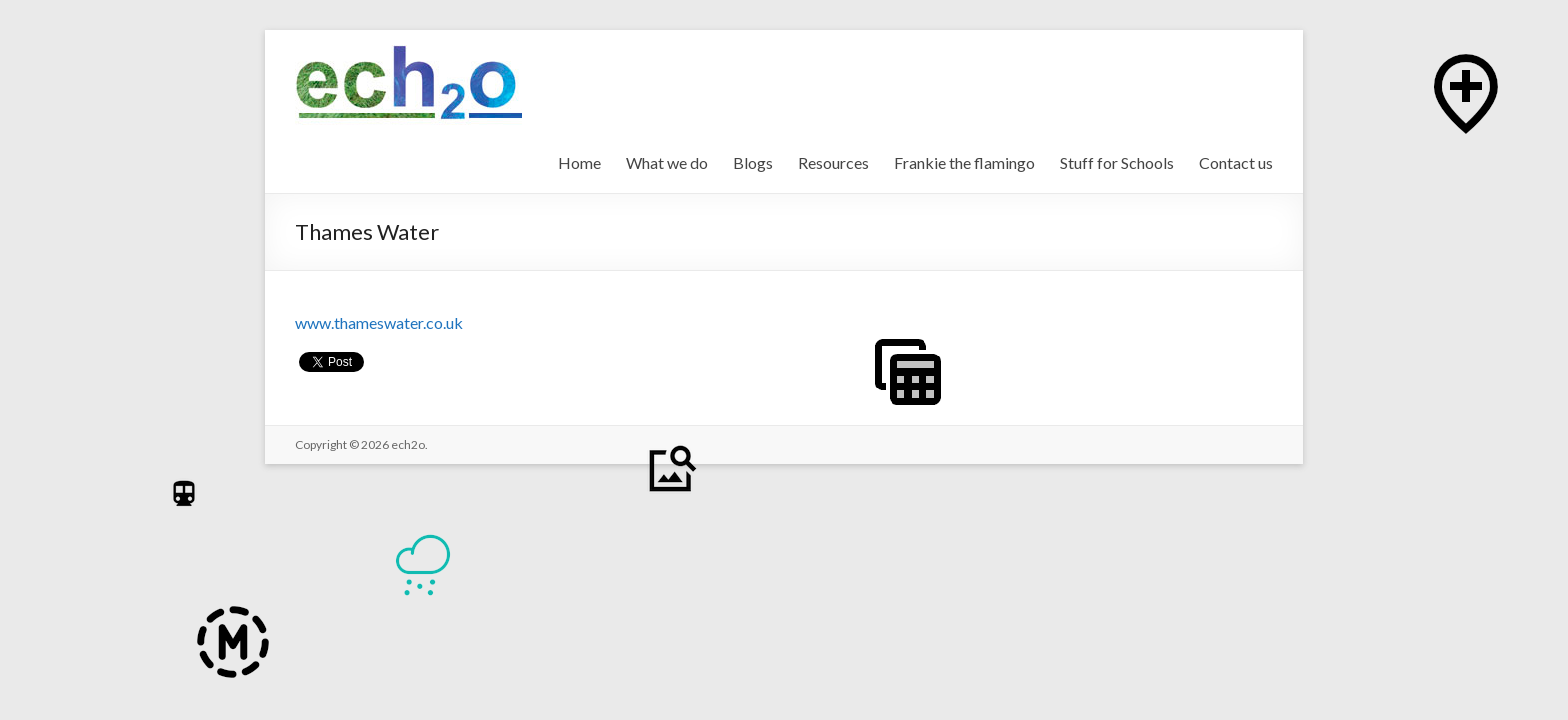 The image size is (1568, 720). What do you see at coordinates (184, 494) in the screenshot?
I see `get public transit directions` at bounding box center [184, 494].